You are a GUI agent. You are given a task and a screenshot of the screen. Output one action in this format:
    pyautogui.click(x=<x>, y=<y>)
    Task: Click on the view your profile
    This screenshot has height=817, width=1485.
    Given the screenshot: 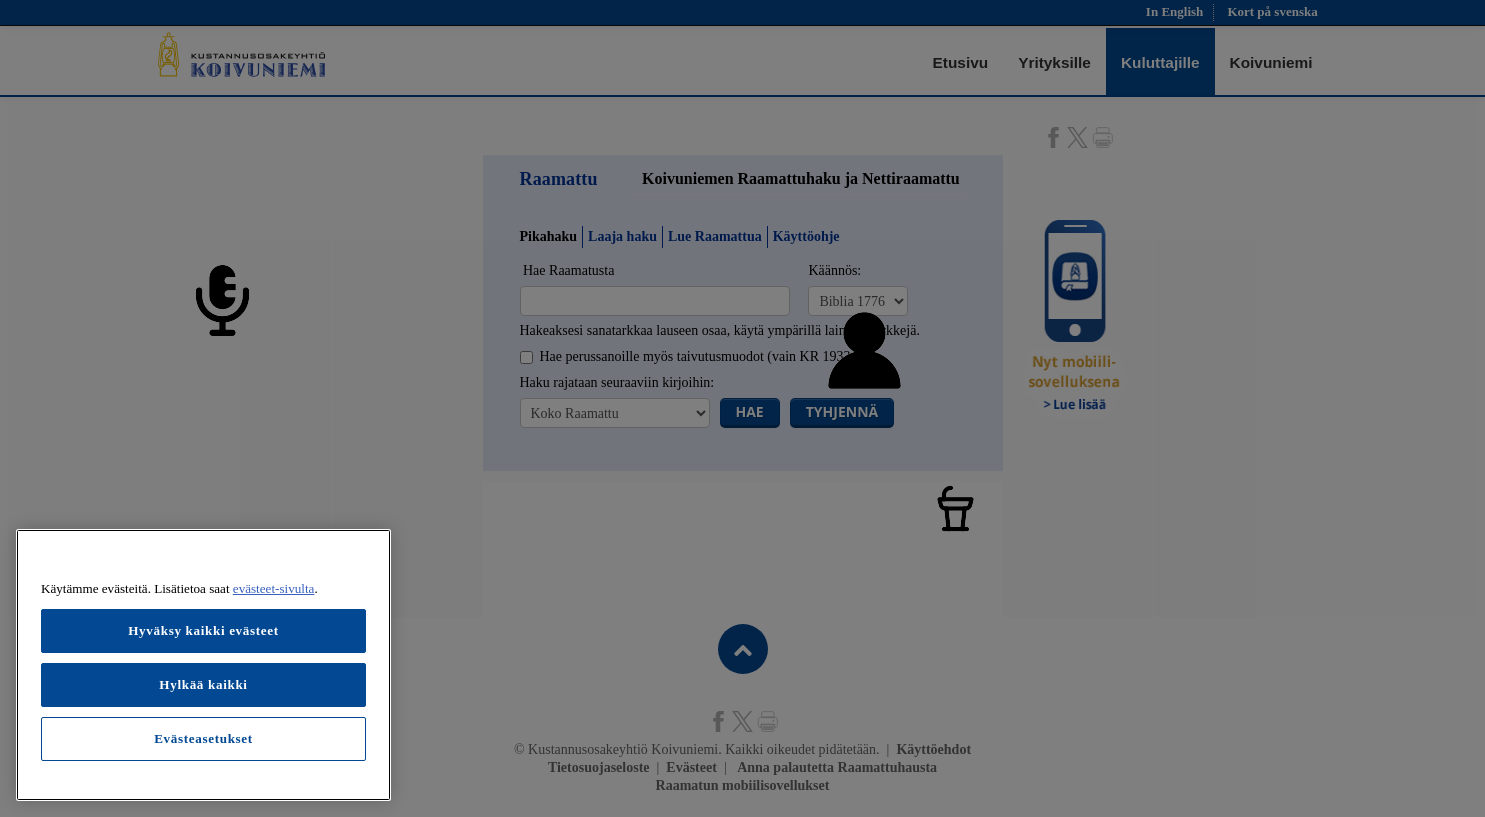 What is the action you would take?
    pyautogui.click(x=864, y=350)
    